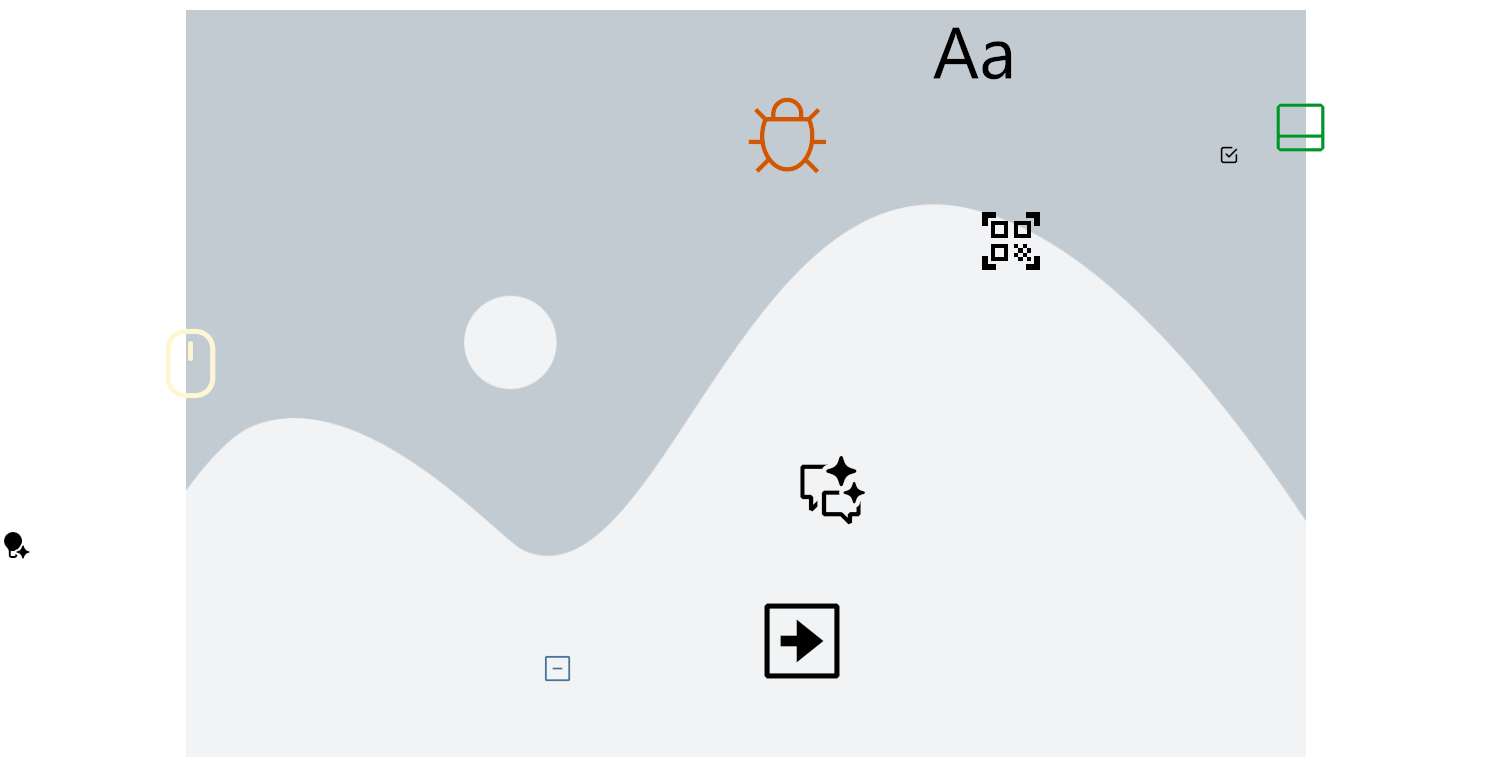 Image resolution: width=1491 pixels, height=767 pixels. Describe the element at coordinates (558, 669) in the screenshot. I see `remove item from diff comparison` at that location.